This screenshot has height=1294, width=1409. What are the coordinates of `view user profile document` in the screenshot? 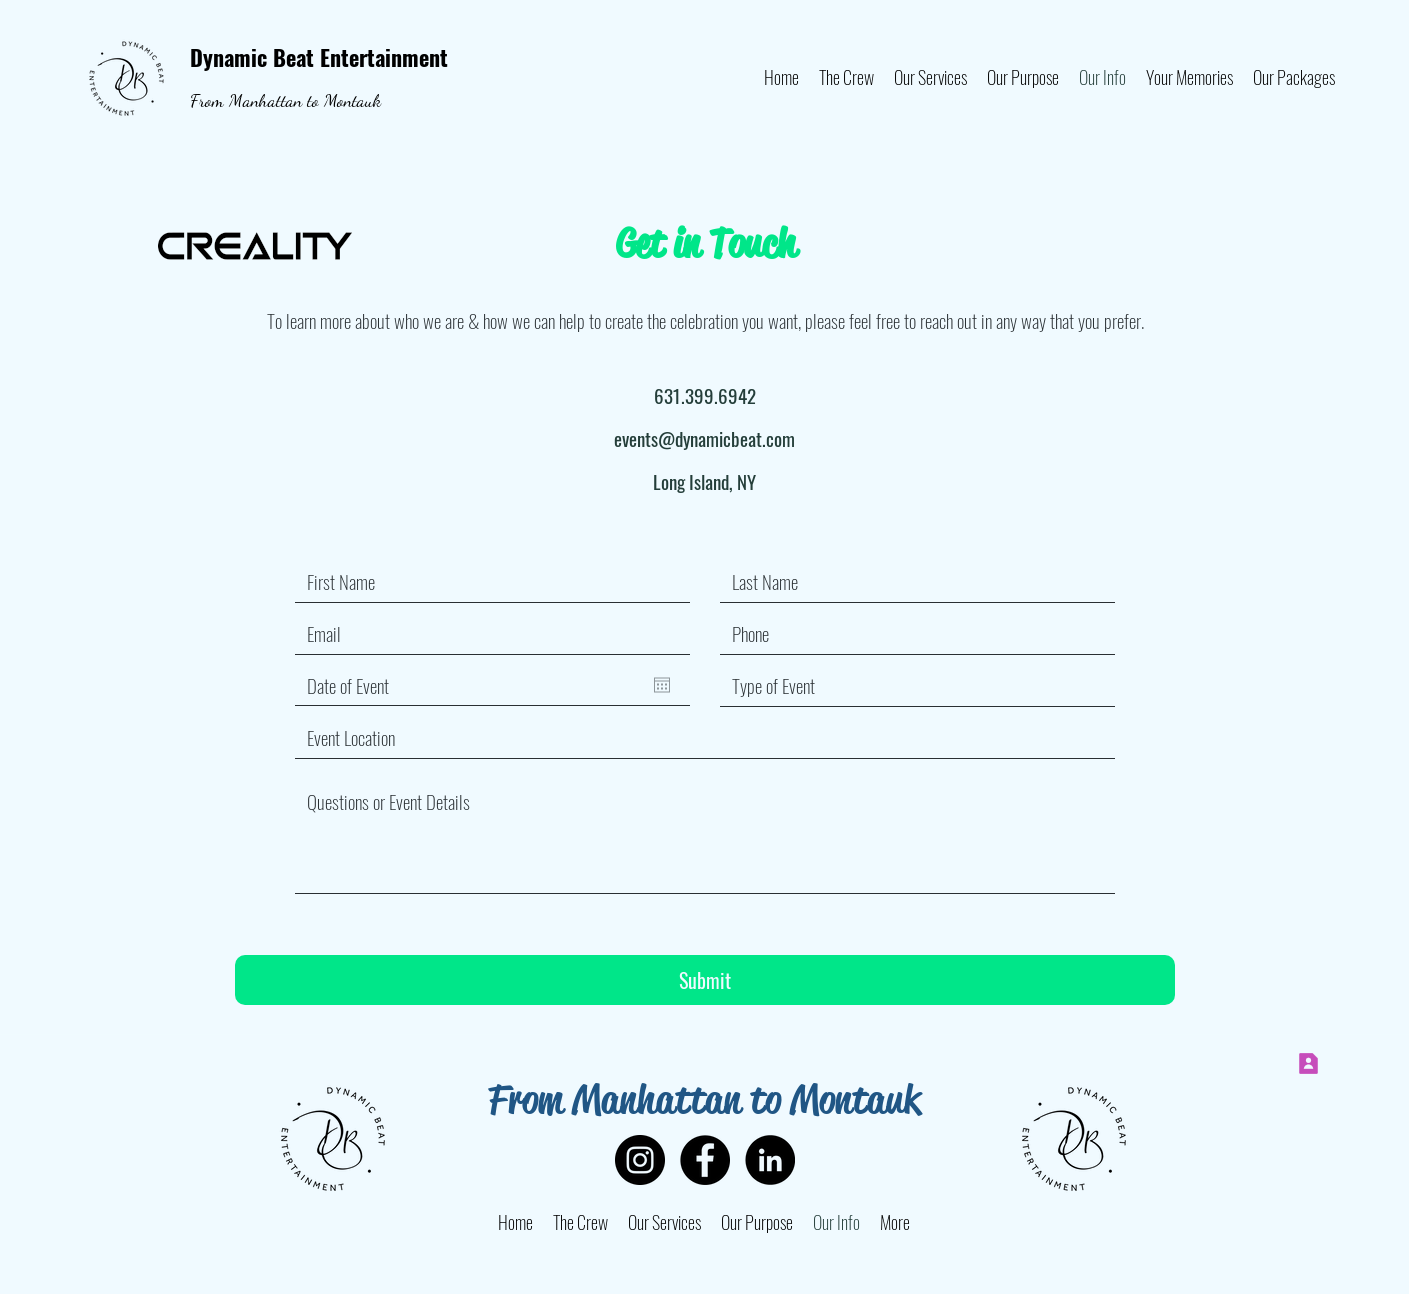 It's located at (1308, 1063).